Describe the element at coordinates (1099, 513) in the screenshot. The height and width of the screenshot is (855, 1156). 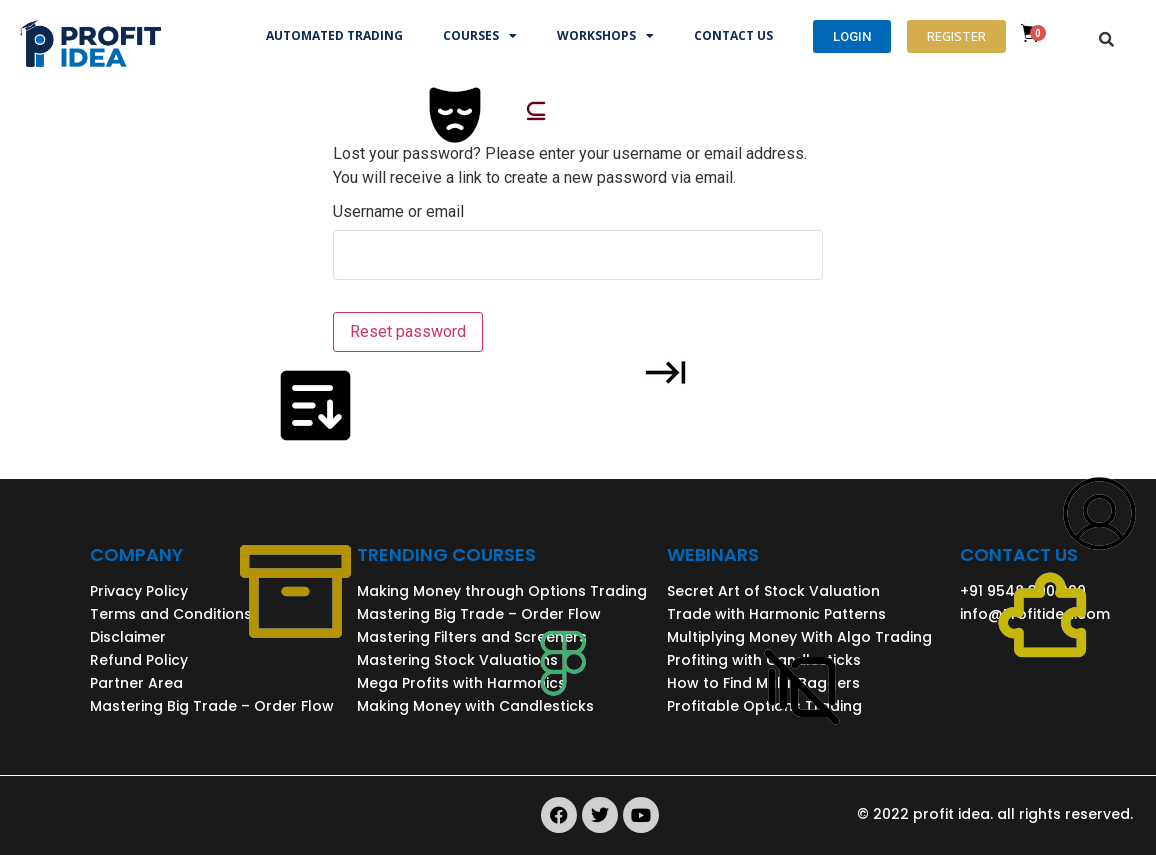
I see `view your profile` at that location.